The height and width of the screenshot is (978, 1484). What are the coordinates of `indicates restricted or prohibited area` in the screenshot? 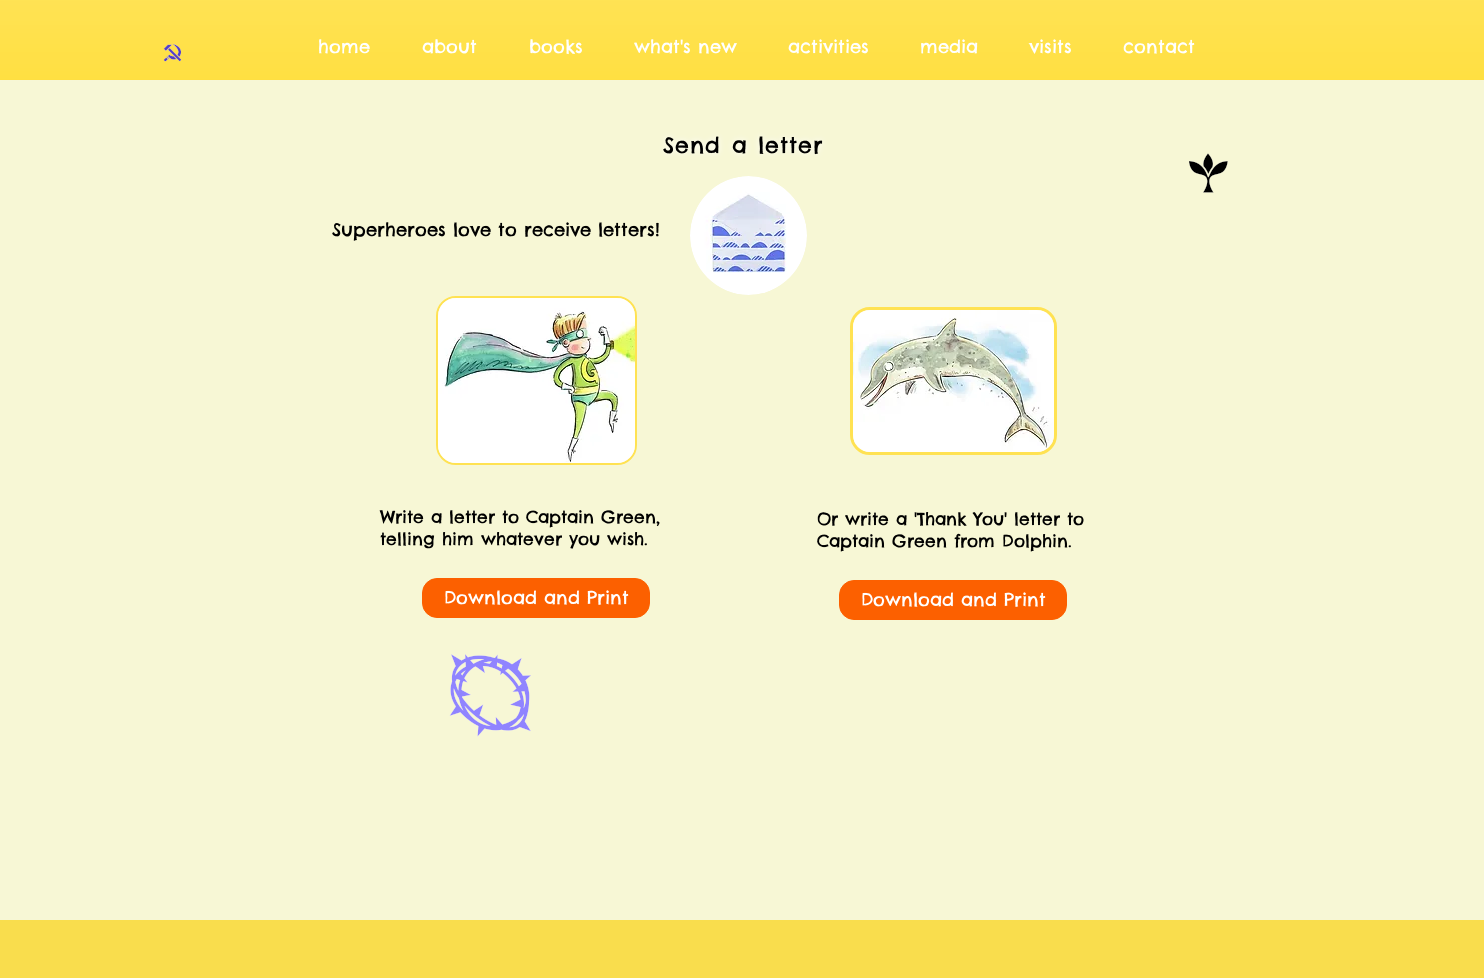 It's located at (490, 694).